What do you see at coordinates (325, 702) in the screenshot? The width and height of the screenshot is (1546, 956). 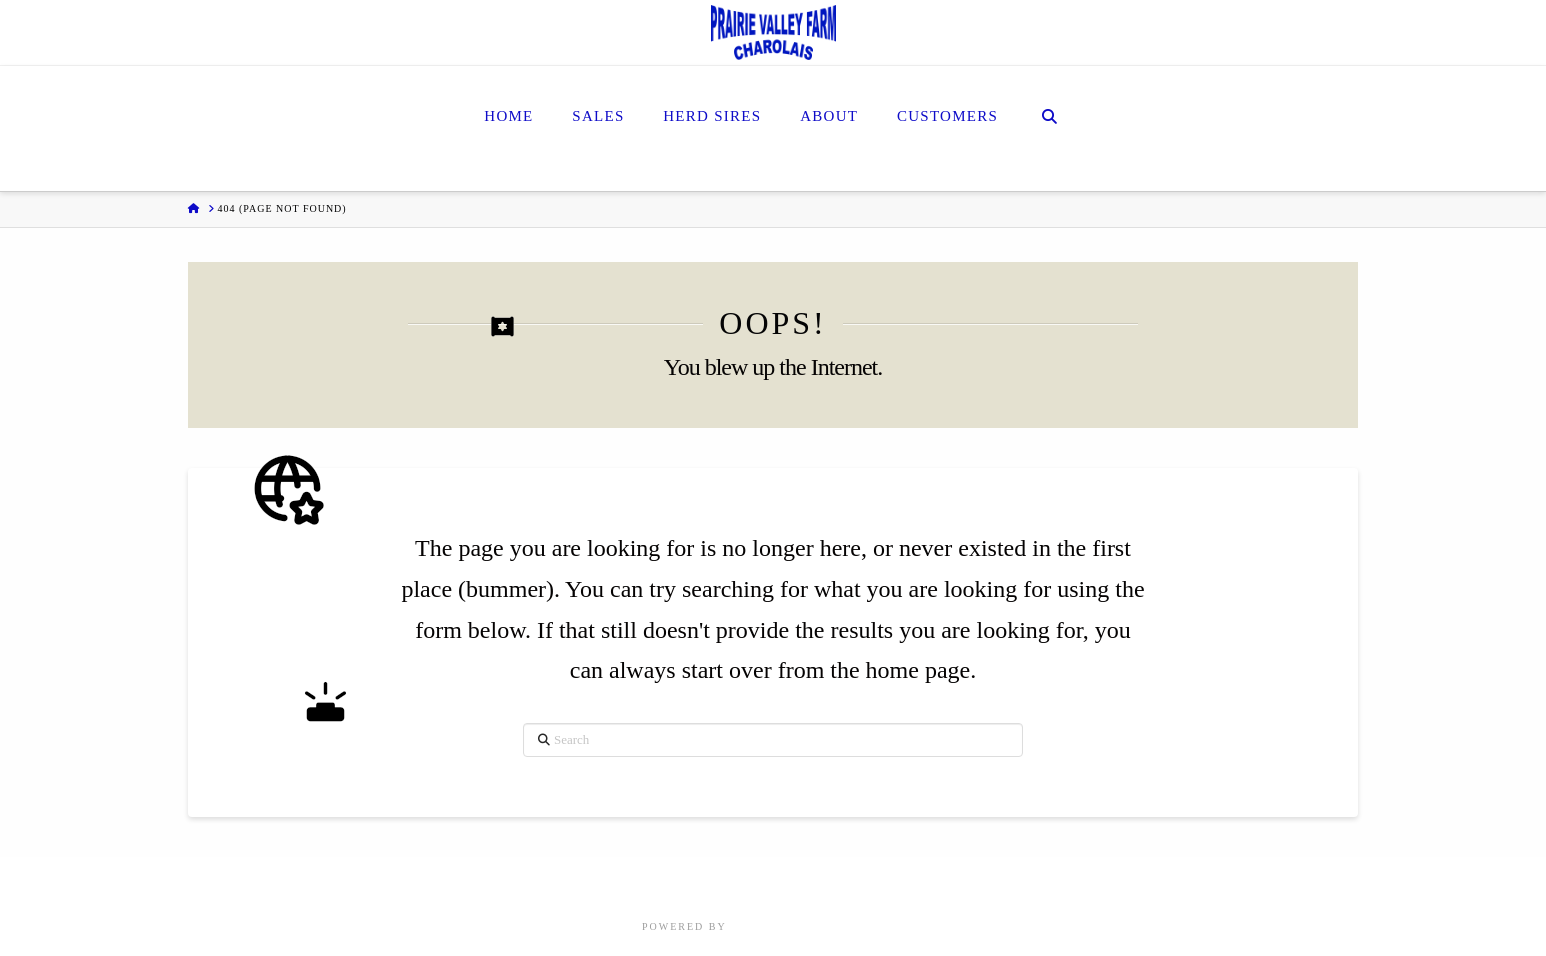 I see `indicates active land mine or explosive hazard` at bounding box center [325, 702].